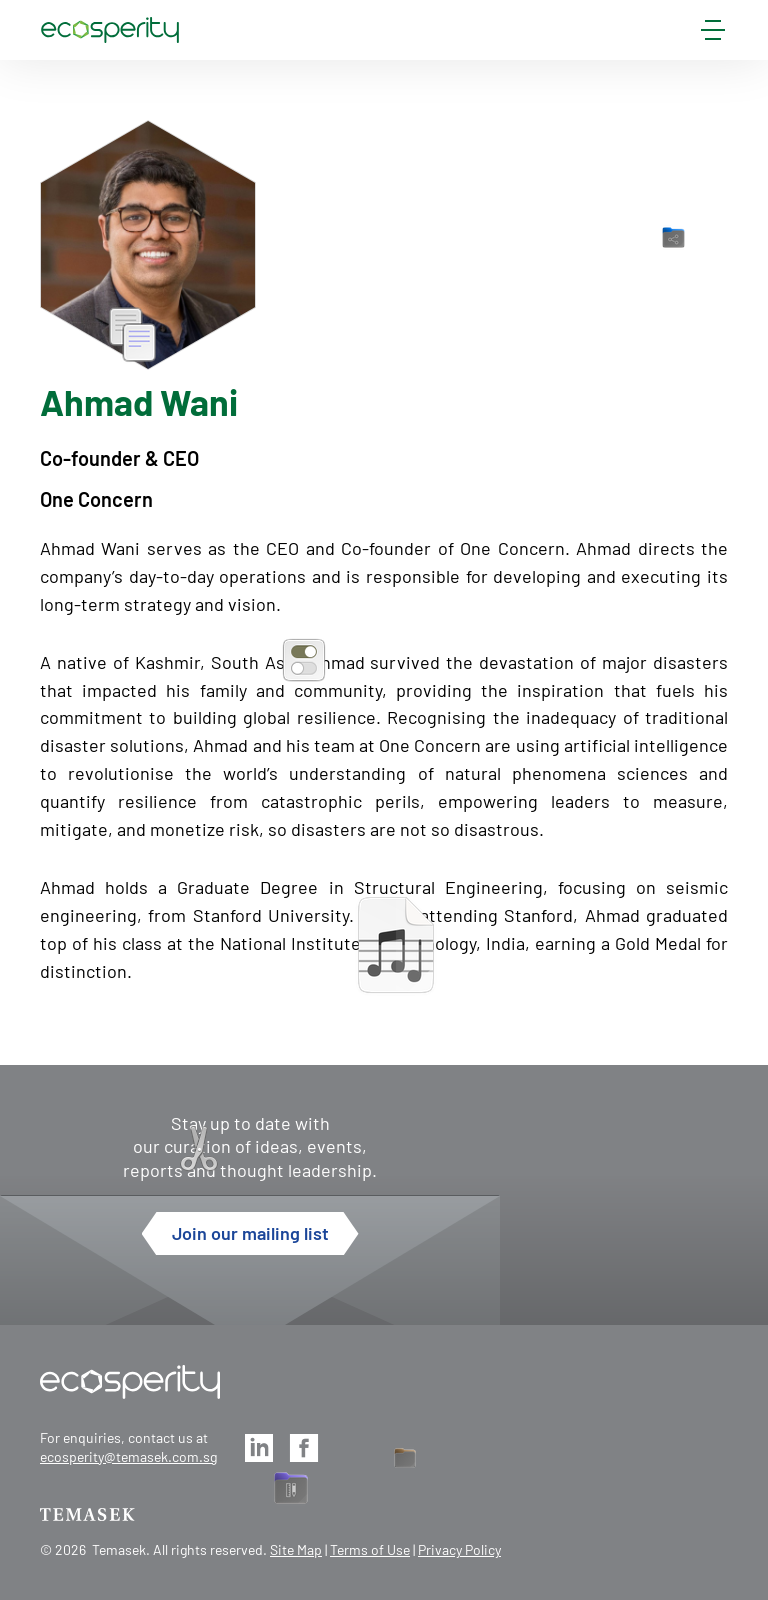 This screenshot has width=768, height=1600. I want to click on open templates folder, so click(291, 1488).